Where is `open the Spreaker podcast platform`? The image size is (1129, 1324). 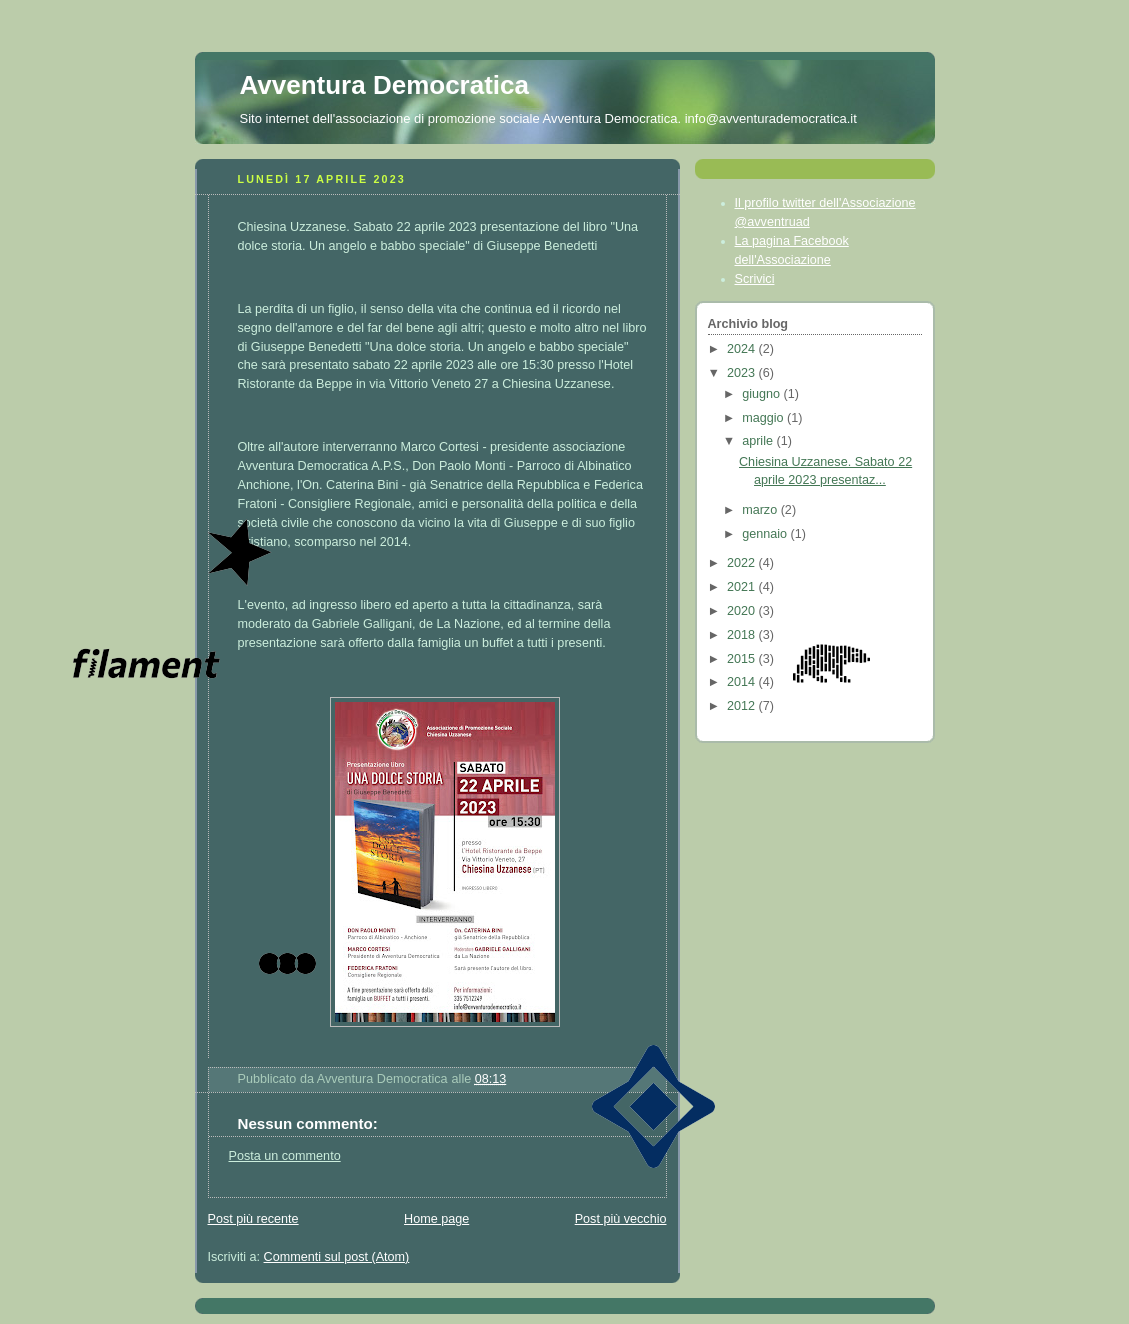
open the Spreaker podcast platform is located at coordinates (239, 552).